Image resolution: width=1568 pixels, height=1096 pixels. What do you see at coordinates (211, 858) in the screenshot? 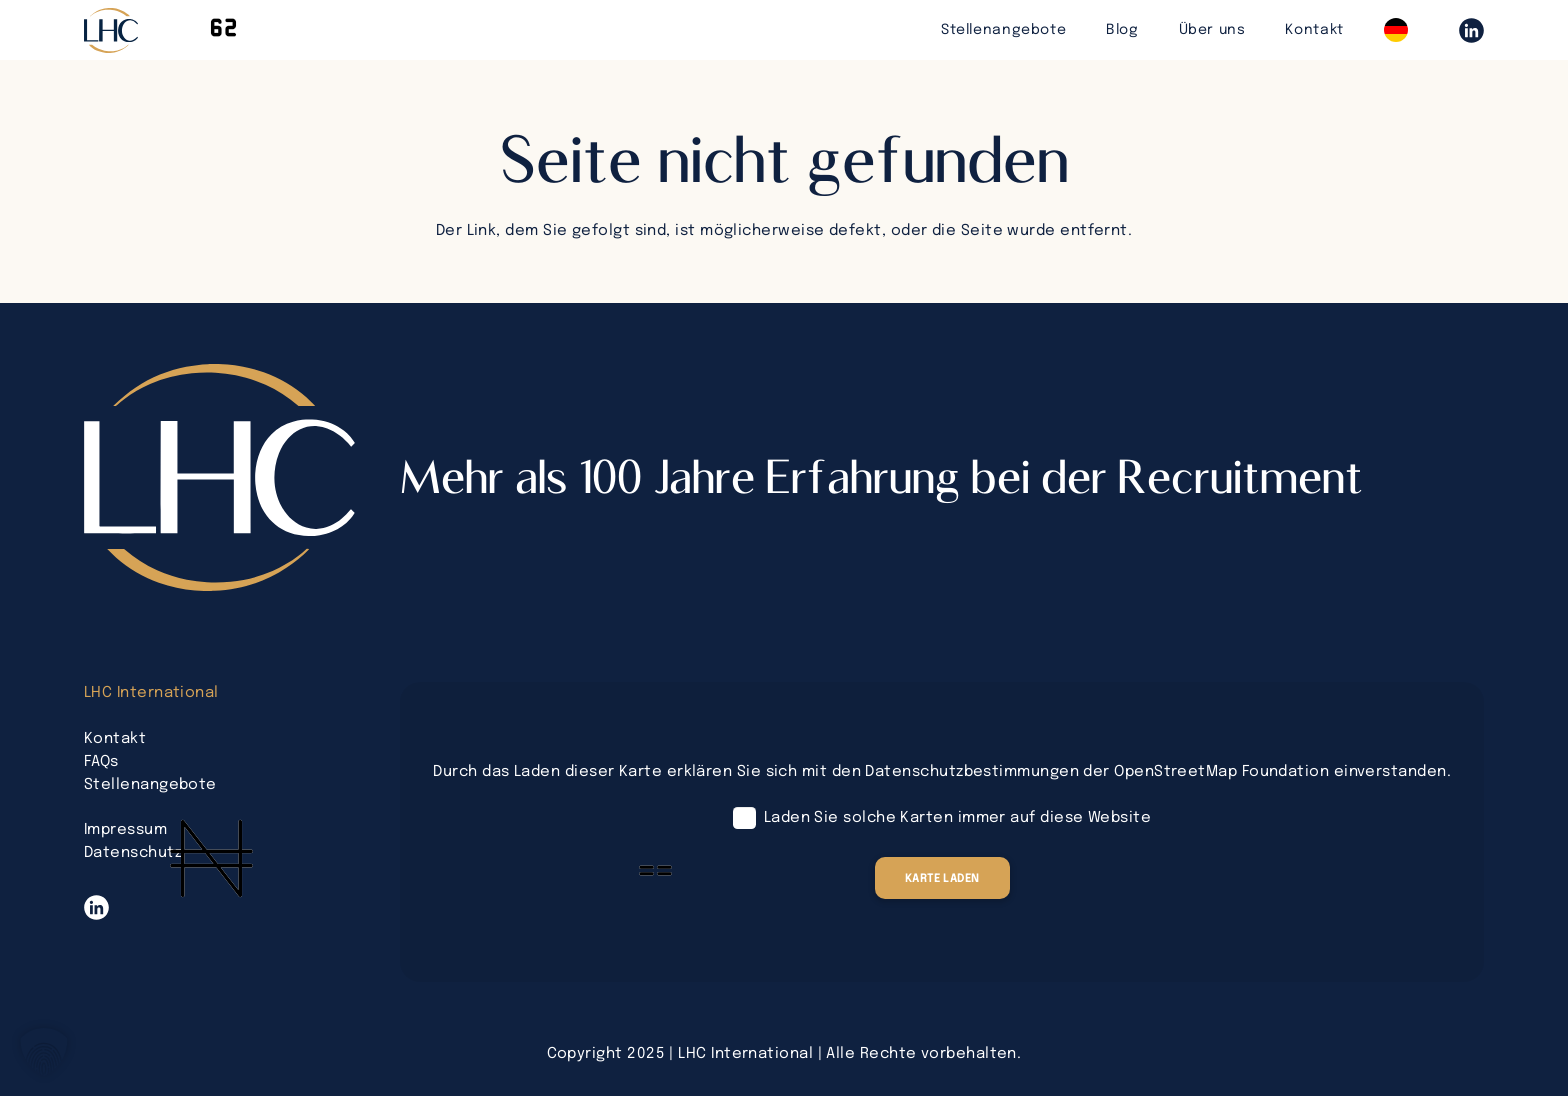
I see `indicates Nigerian naira currency` at bounding box center [211, 858].